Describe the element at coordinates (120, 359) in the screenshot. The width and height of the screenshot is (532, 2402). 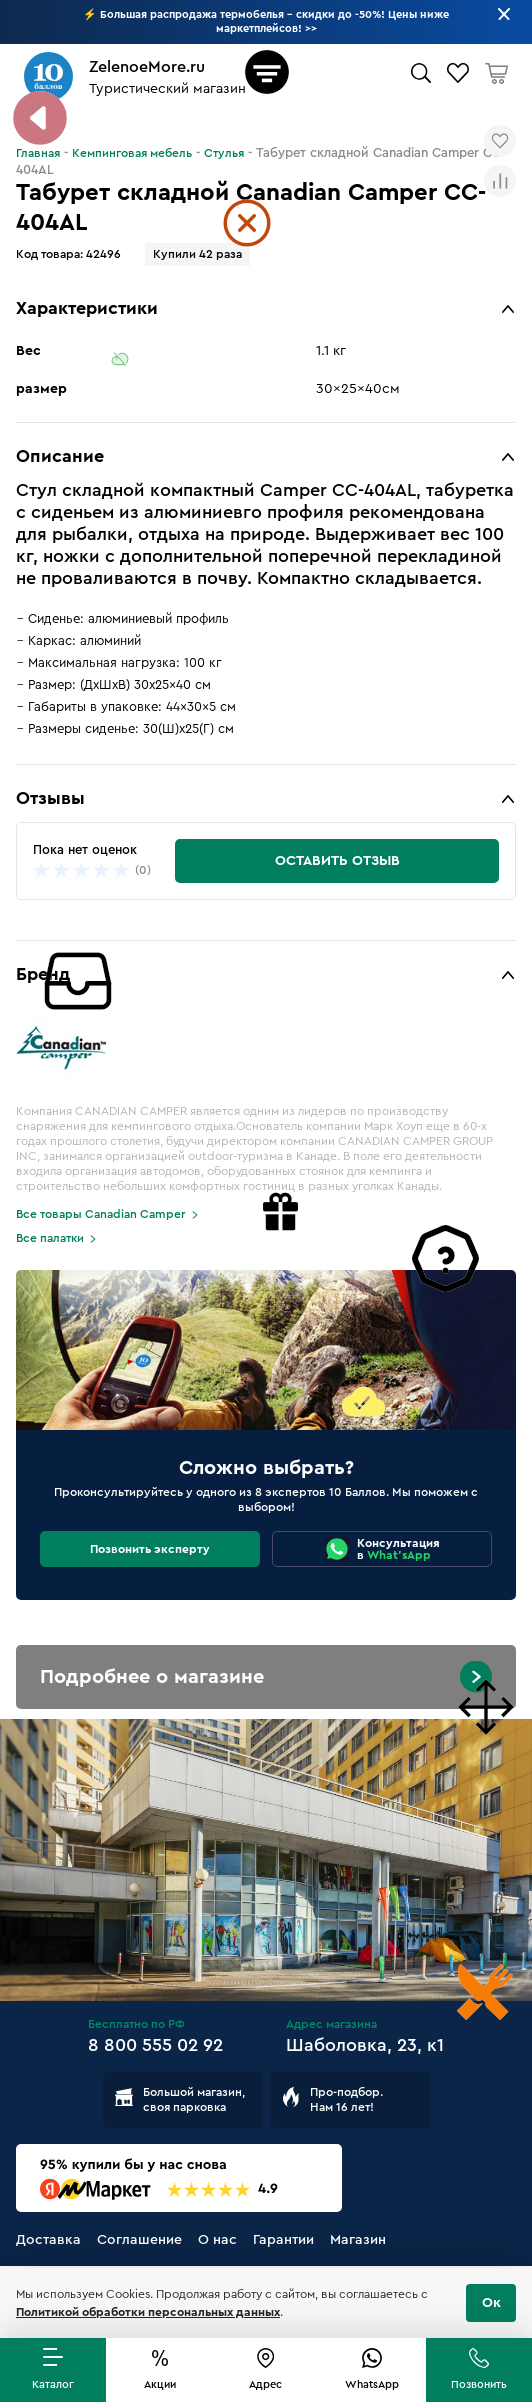
I see `cloud sync is disabled or unavailable` at that location.